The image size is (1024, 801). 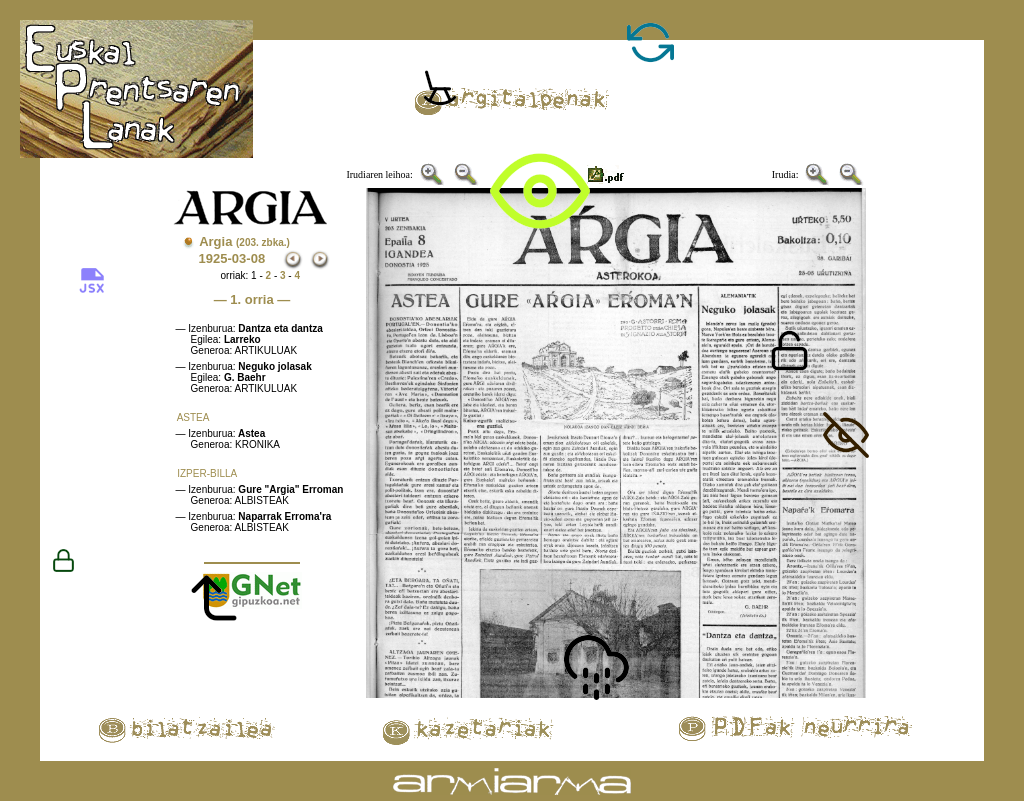 What do you see at coordinates (63, 560) in the screenshot?
I see `lock or secure this item` at bounding box center [63, 560].